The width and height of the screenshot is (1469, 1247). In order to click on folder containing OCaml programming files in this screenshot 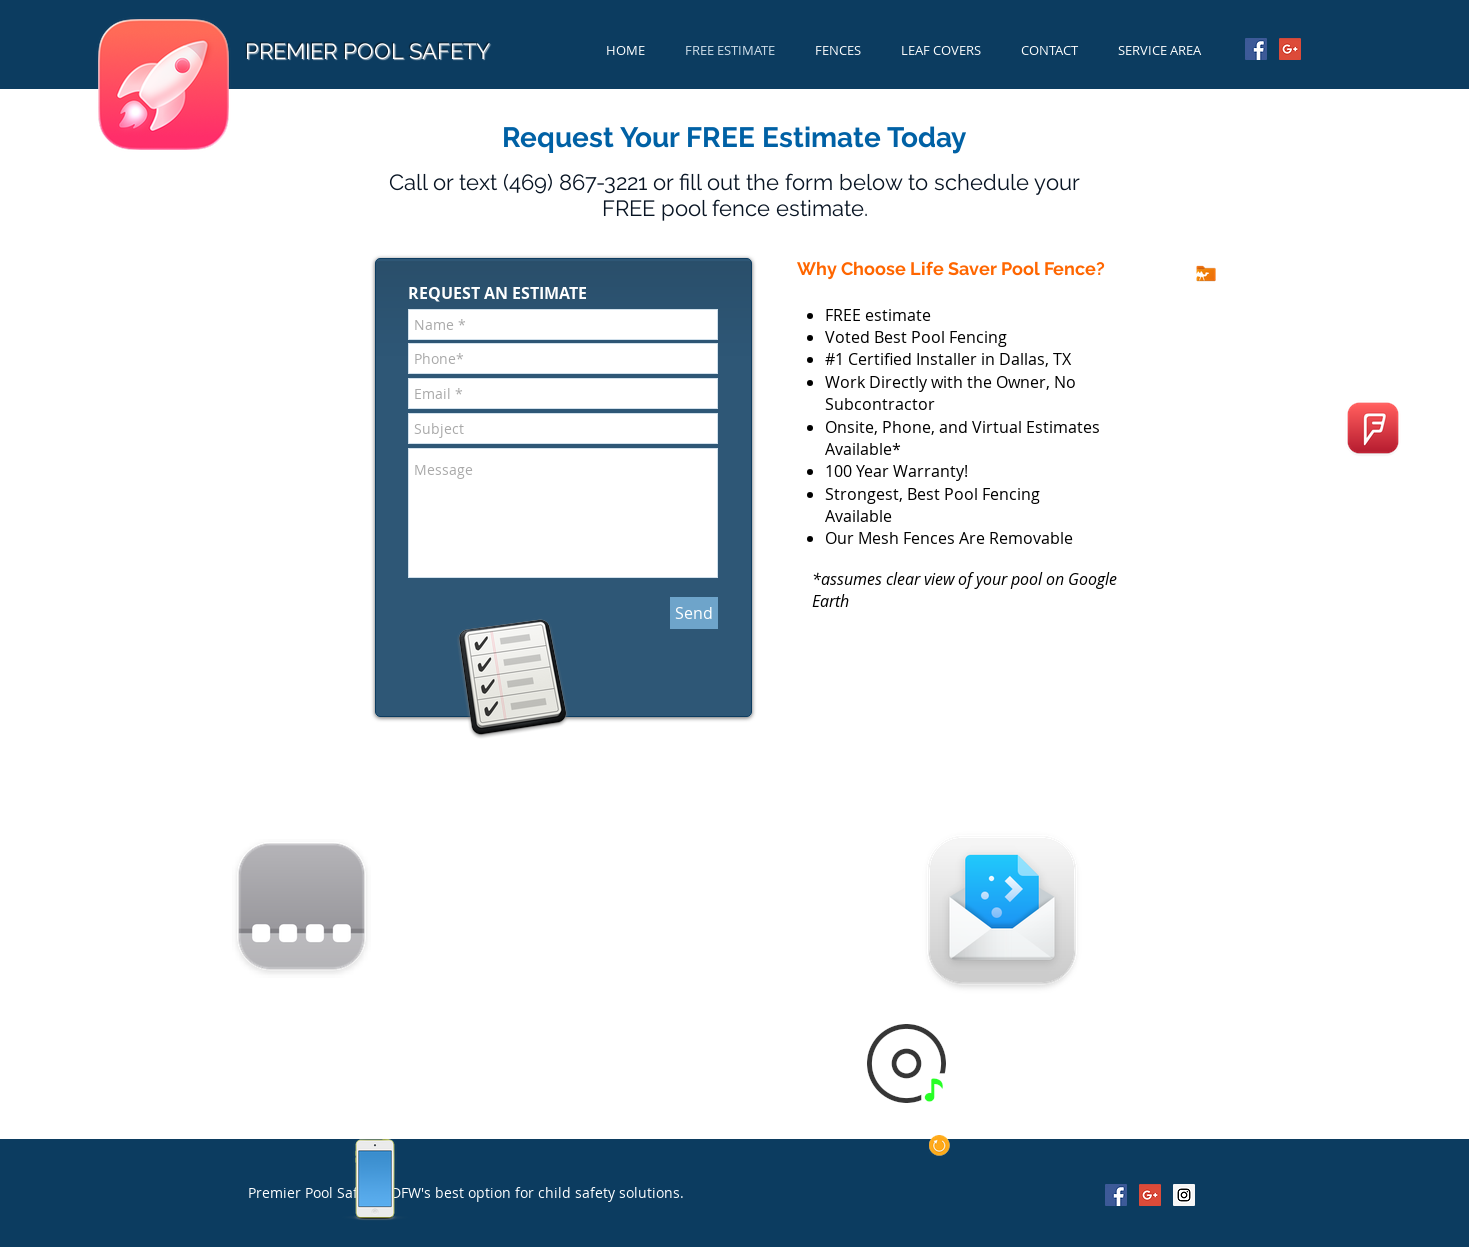, I will do `click(1206, 274)`.